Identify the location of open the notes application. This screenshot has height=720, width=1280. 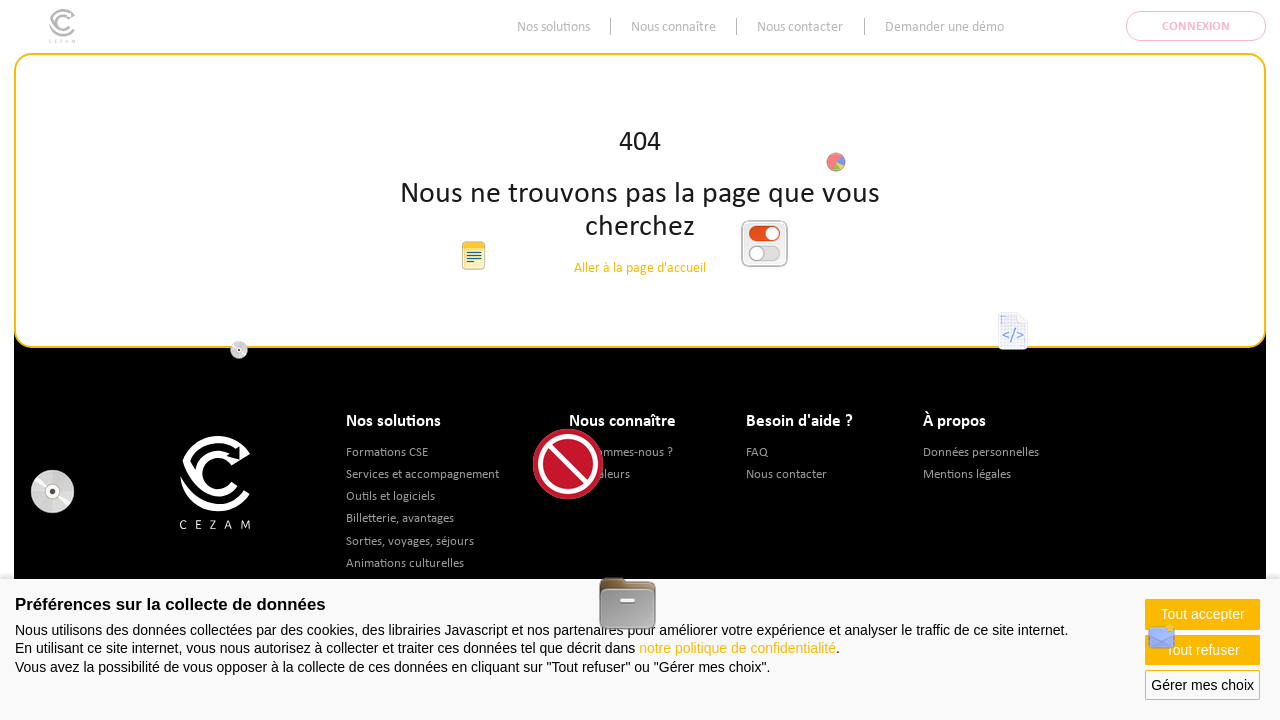
(473, 255).